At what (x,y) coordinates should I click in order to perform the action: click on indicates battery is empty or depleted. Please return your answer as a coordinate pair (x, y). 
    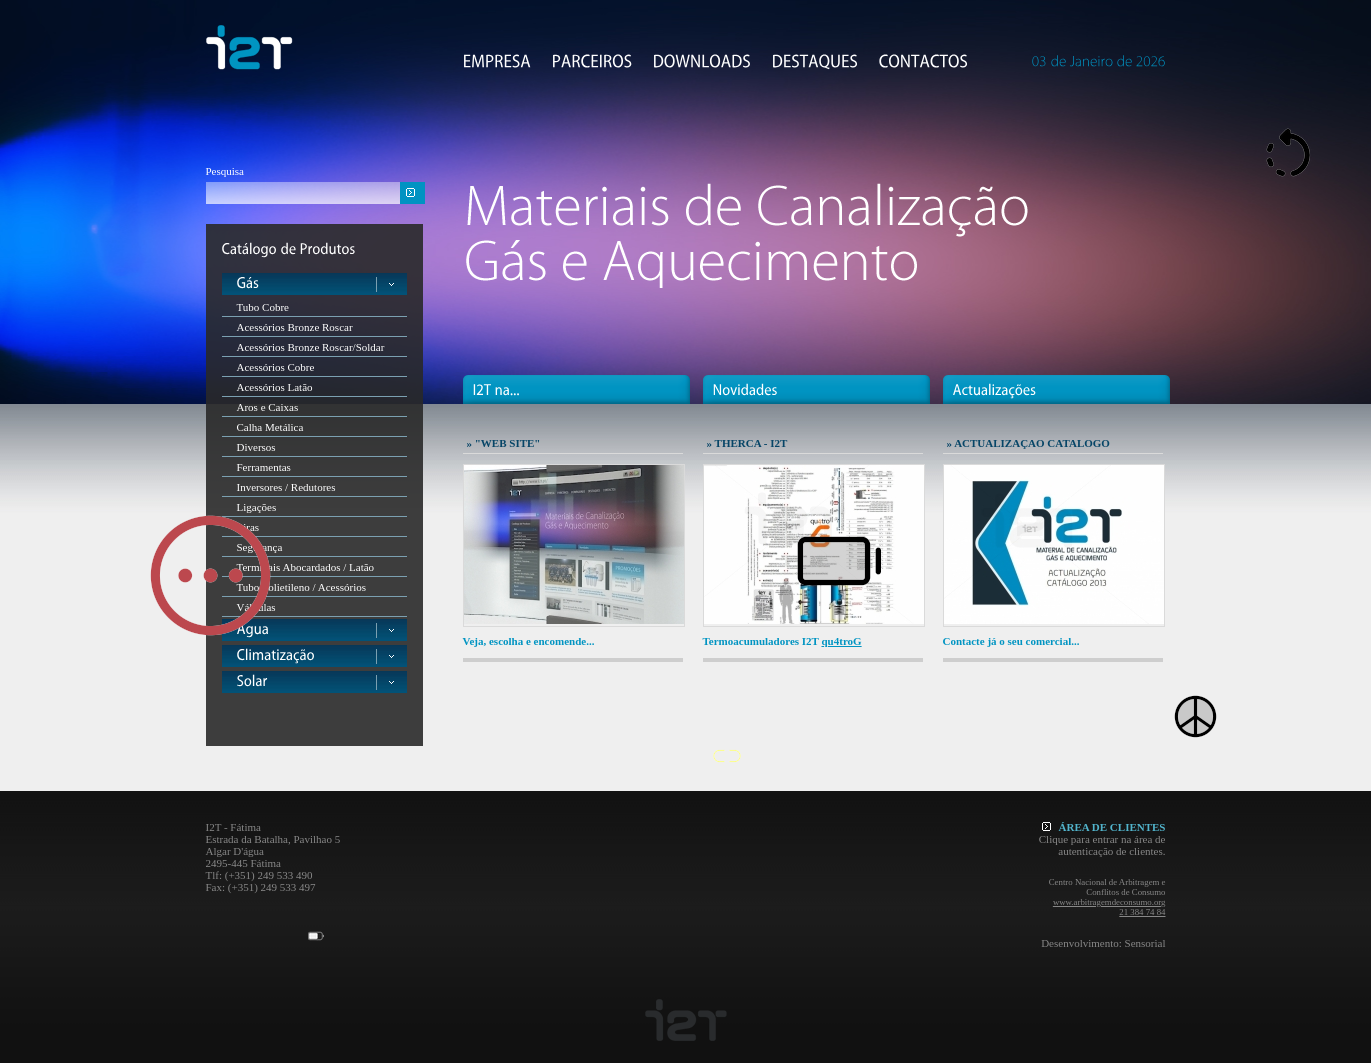
    Looking at the image, I should click on (838, 561).